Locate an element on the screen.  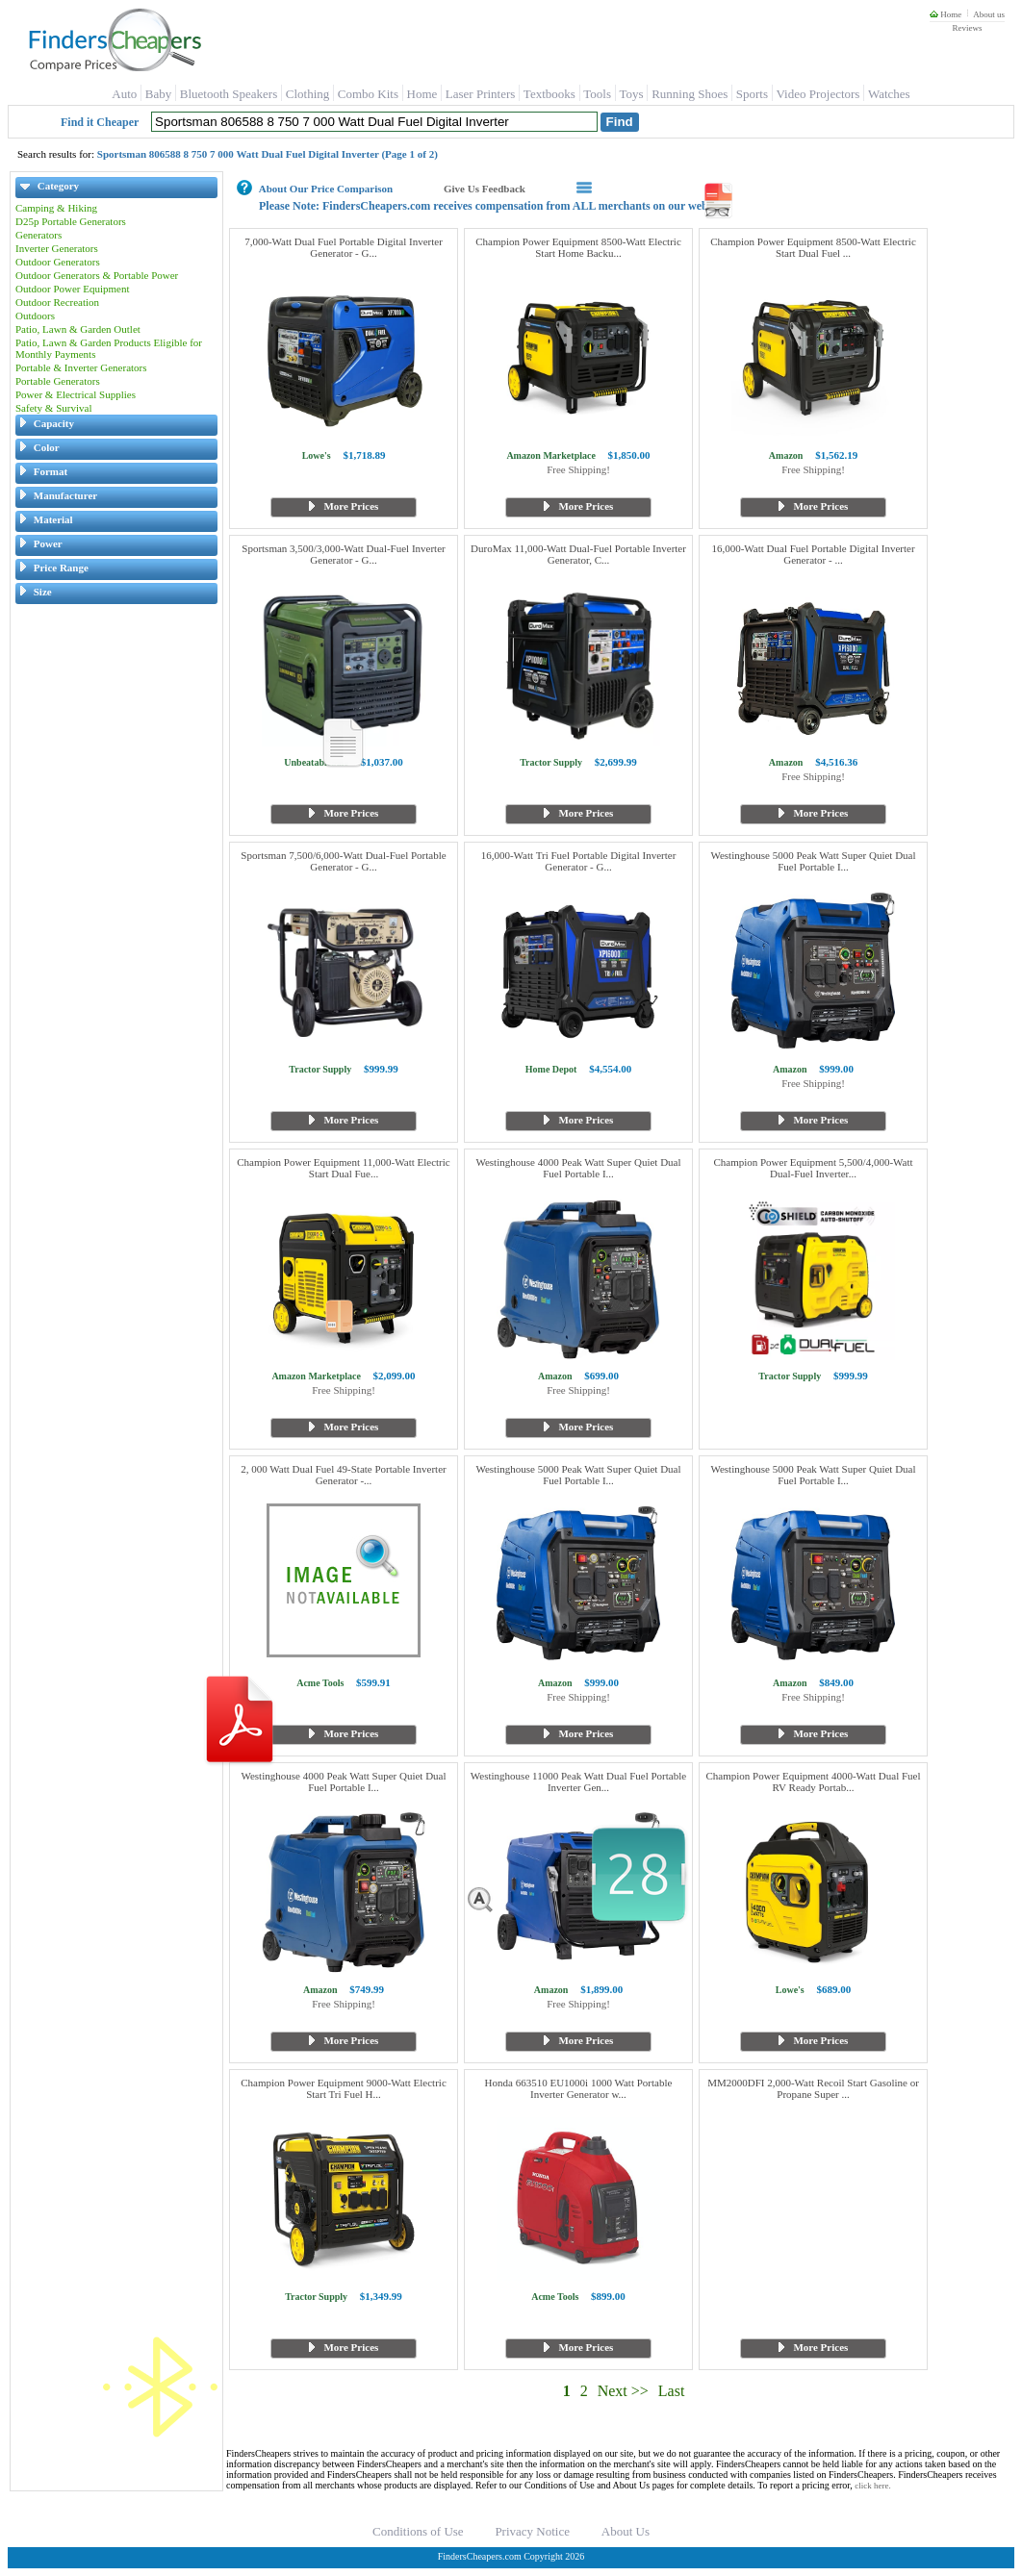
open the papers document reader app is located at coordinates (718, 200).